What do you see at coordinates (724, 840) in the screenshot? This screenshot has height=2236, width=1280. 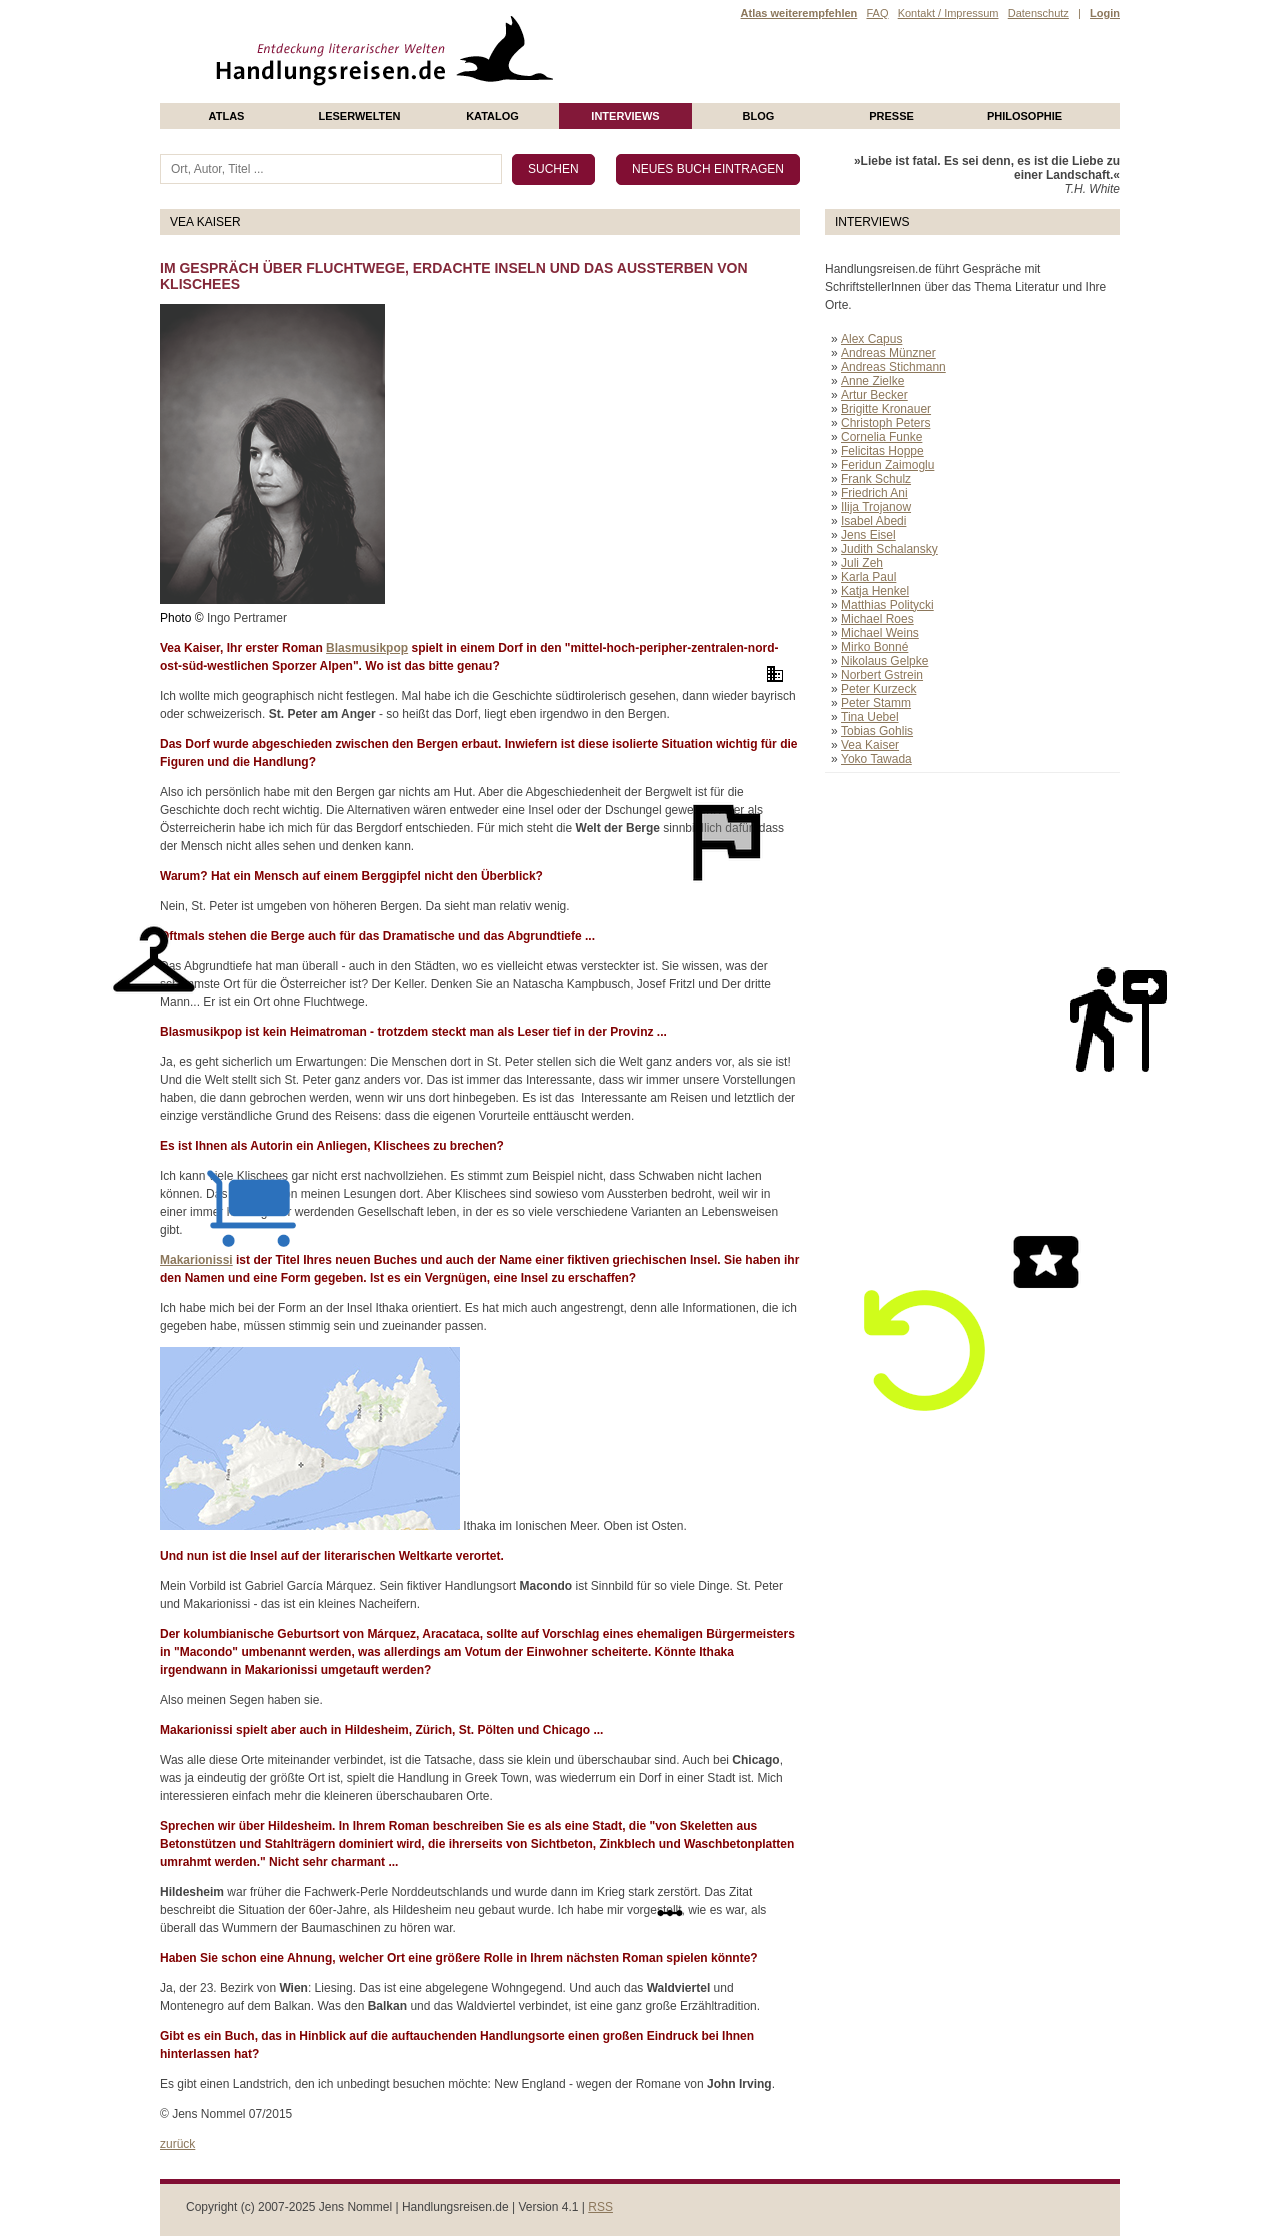 I see `flag or mark an item for follow-up` at bounding box center [724, 840].